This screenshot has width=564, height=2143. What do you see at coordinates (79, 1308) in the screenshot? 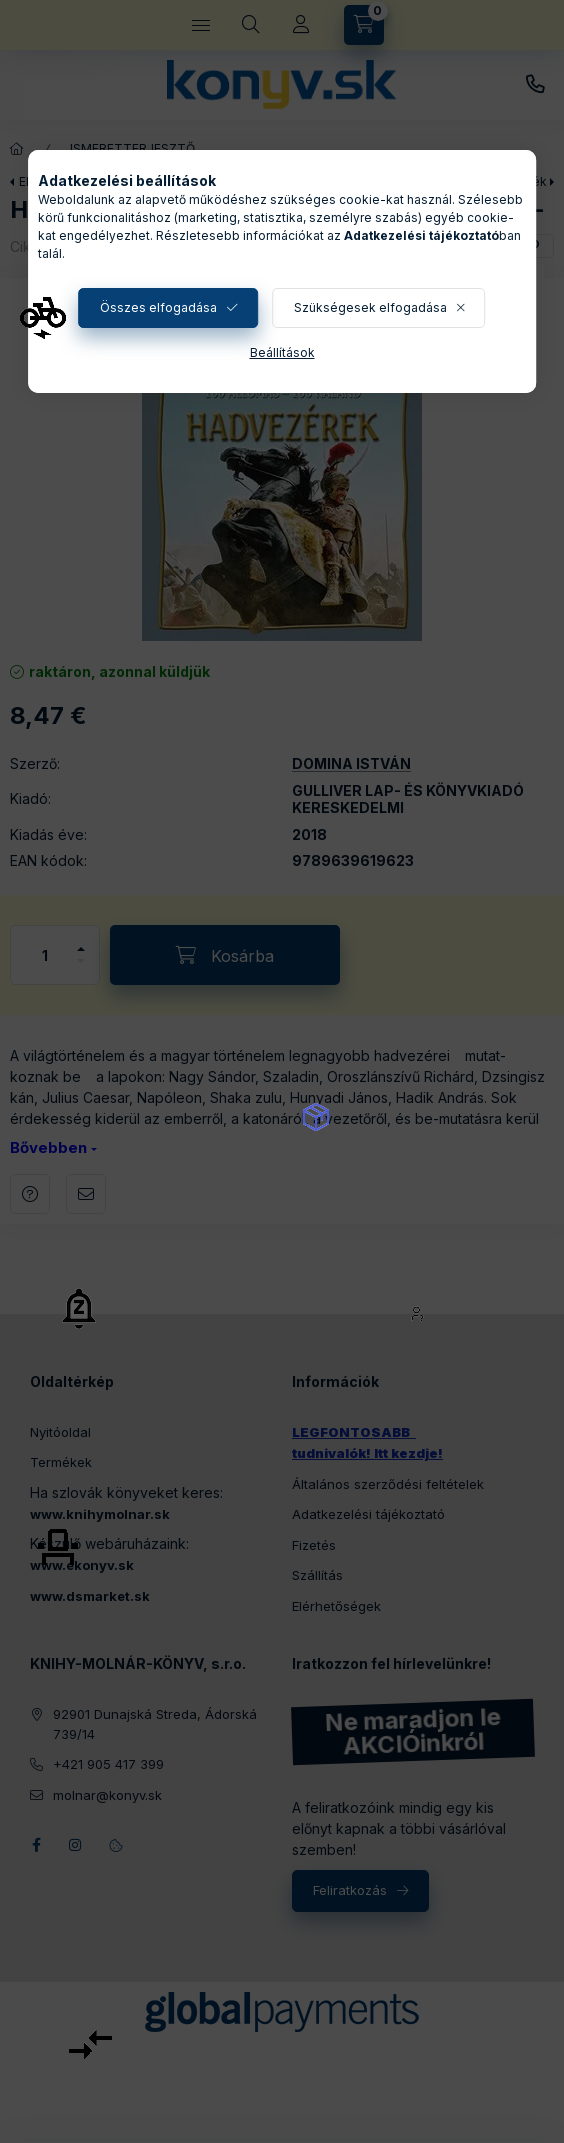
I see `notifications are currently snoozed` at bounding box center [79, 1308].